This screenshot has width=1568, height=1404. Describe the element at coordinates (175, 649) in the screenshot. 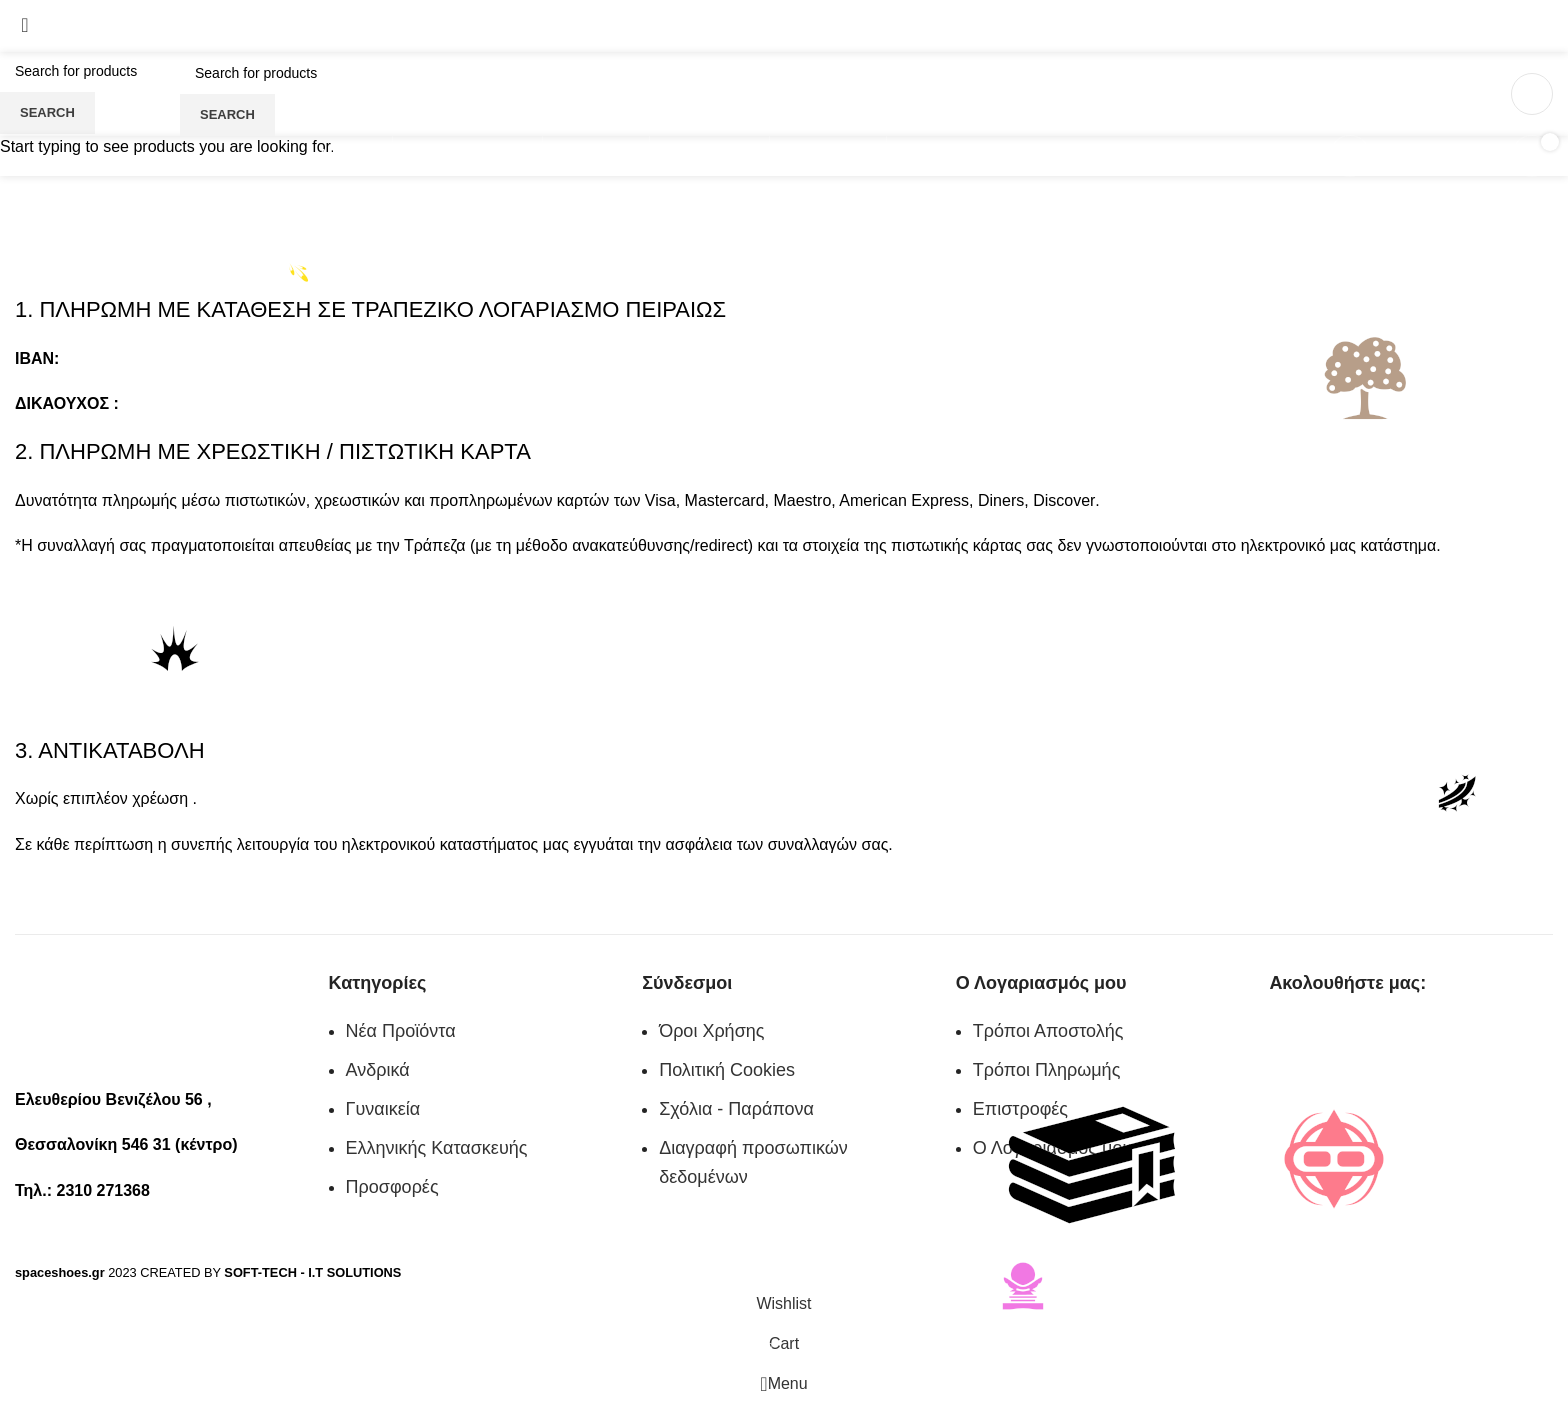

I see `enter a new area or portal in a game` at that location.